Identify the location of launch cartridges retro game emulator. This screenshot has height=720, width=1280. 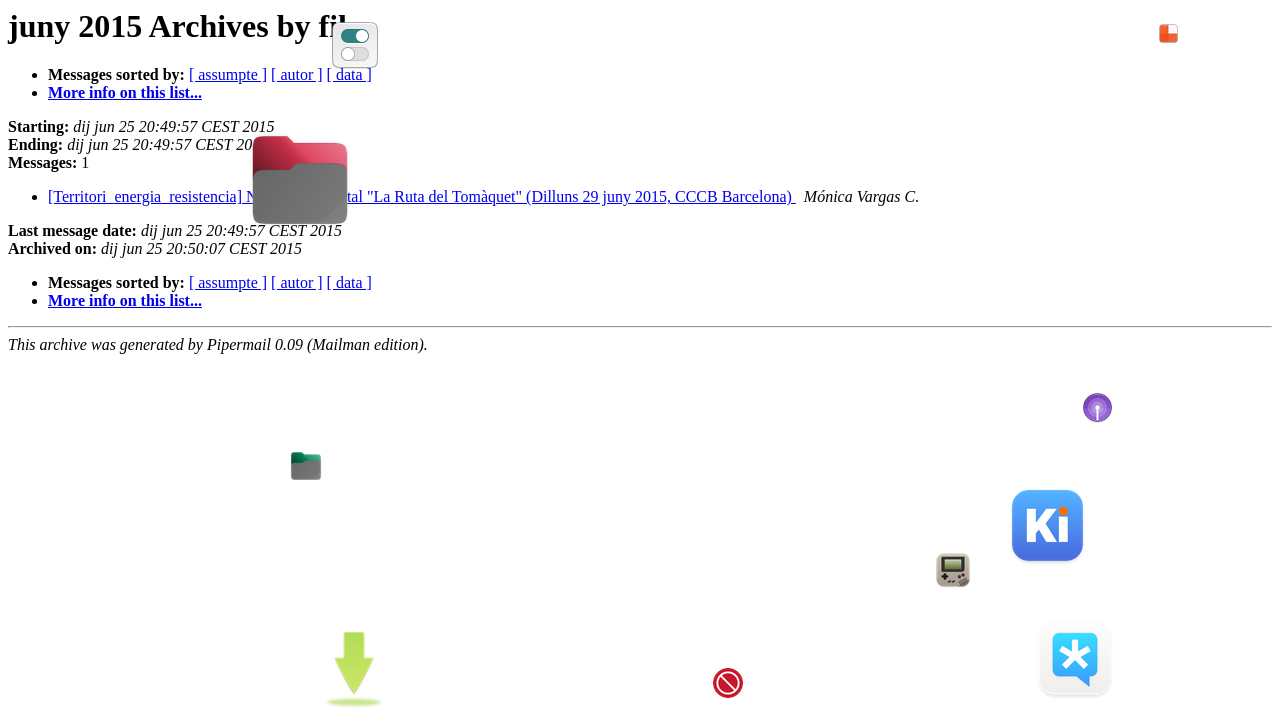
(953, 570).